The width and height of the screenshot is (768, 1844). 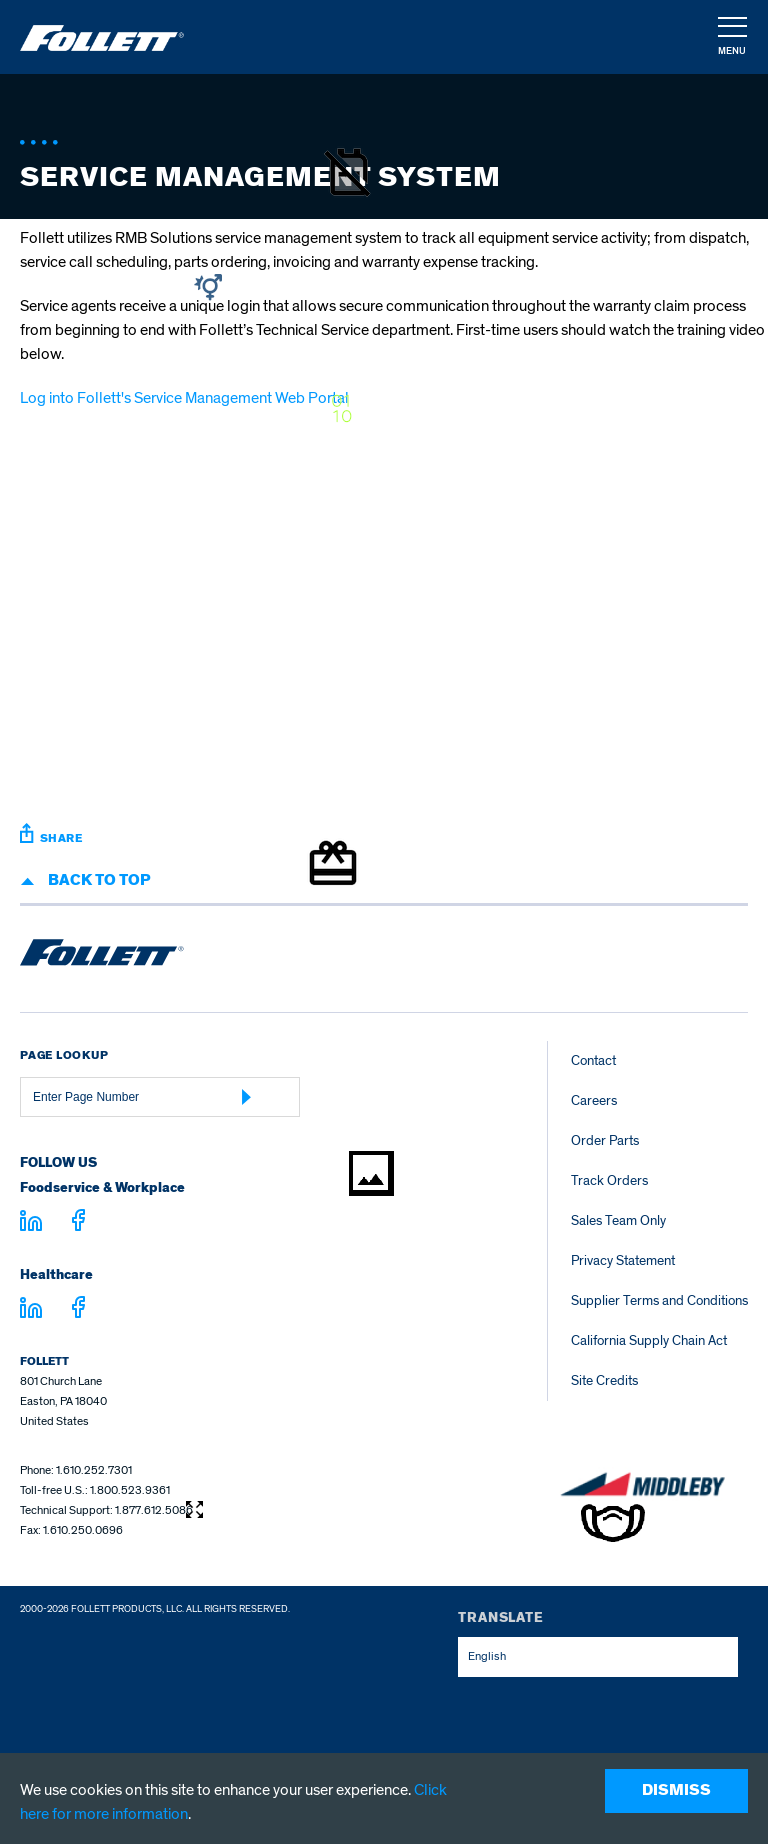 I want to click on no backpacks allowed, so click(x=349, y=172).